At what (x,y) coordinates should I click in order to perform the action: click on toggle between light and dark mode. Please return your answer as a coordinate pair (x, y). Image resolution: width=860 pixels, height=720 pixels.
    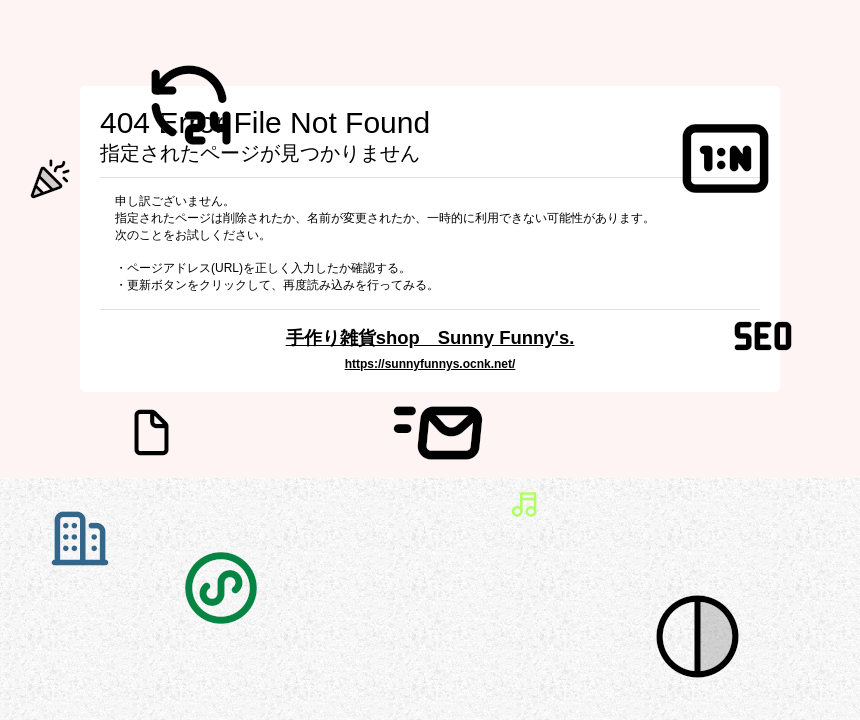
    Looking at the image, I should click on (697, 636).